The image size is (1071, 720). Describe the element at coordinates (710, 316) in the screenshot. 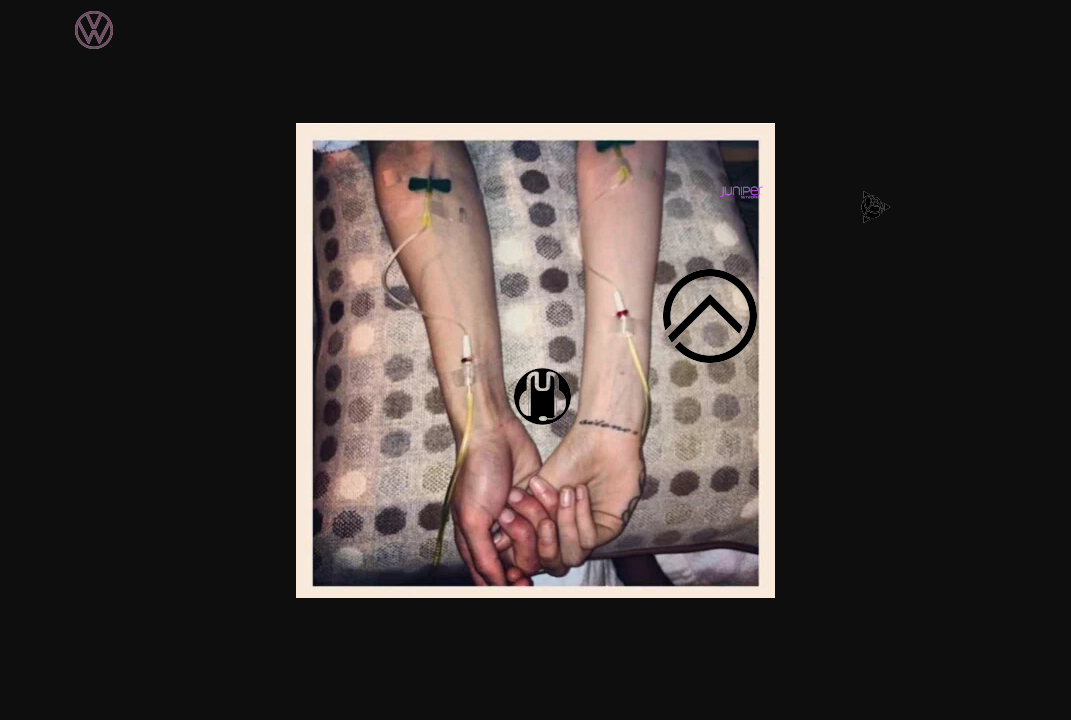

I see `open the openHAB smart home dashboard` at that location.